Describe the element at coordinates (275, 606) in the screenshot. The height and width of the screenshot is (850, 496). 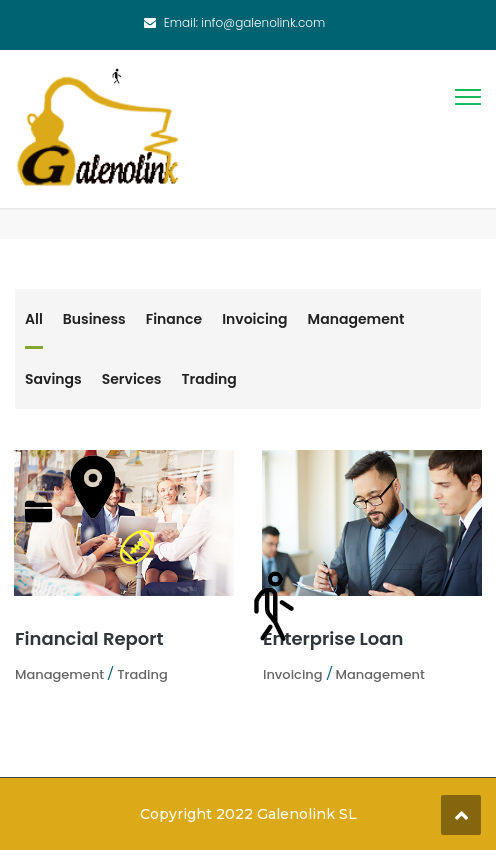
I see `select walking directions` at that location.